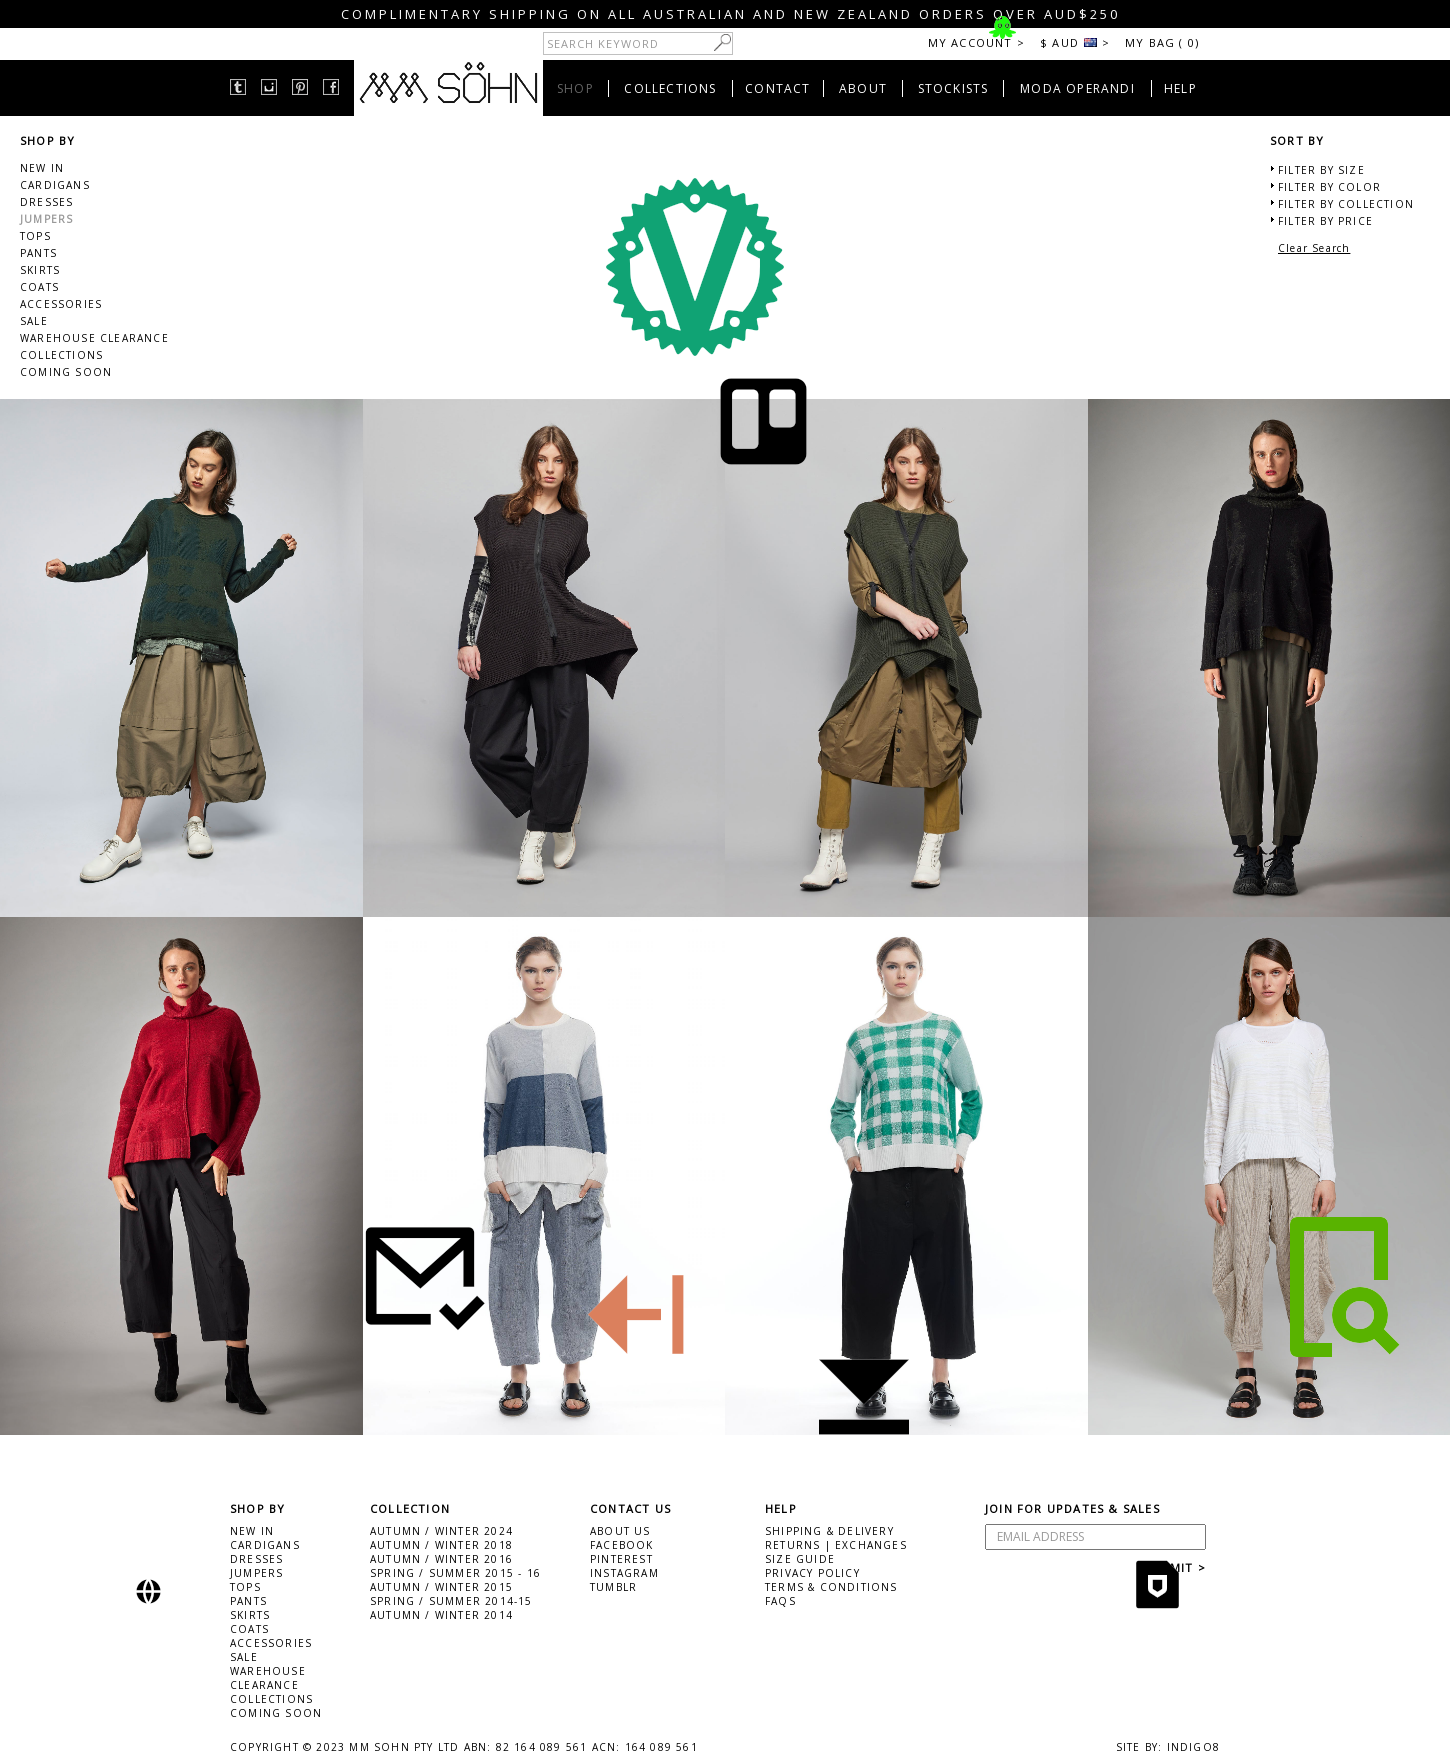 This screenshot has height=1756, width=1450. What do you see at coordinates (1002, 27) in the screenshot?
I see `chainguard company logo` at bounding box center [1002, 27].